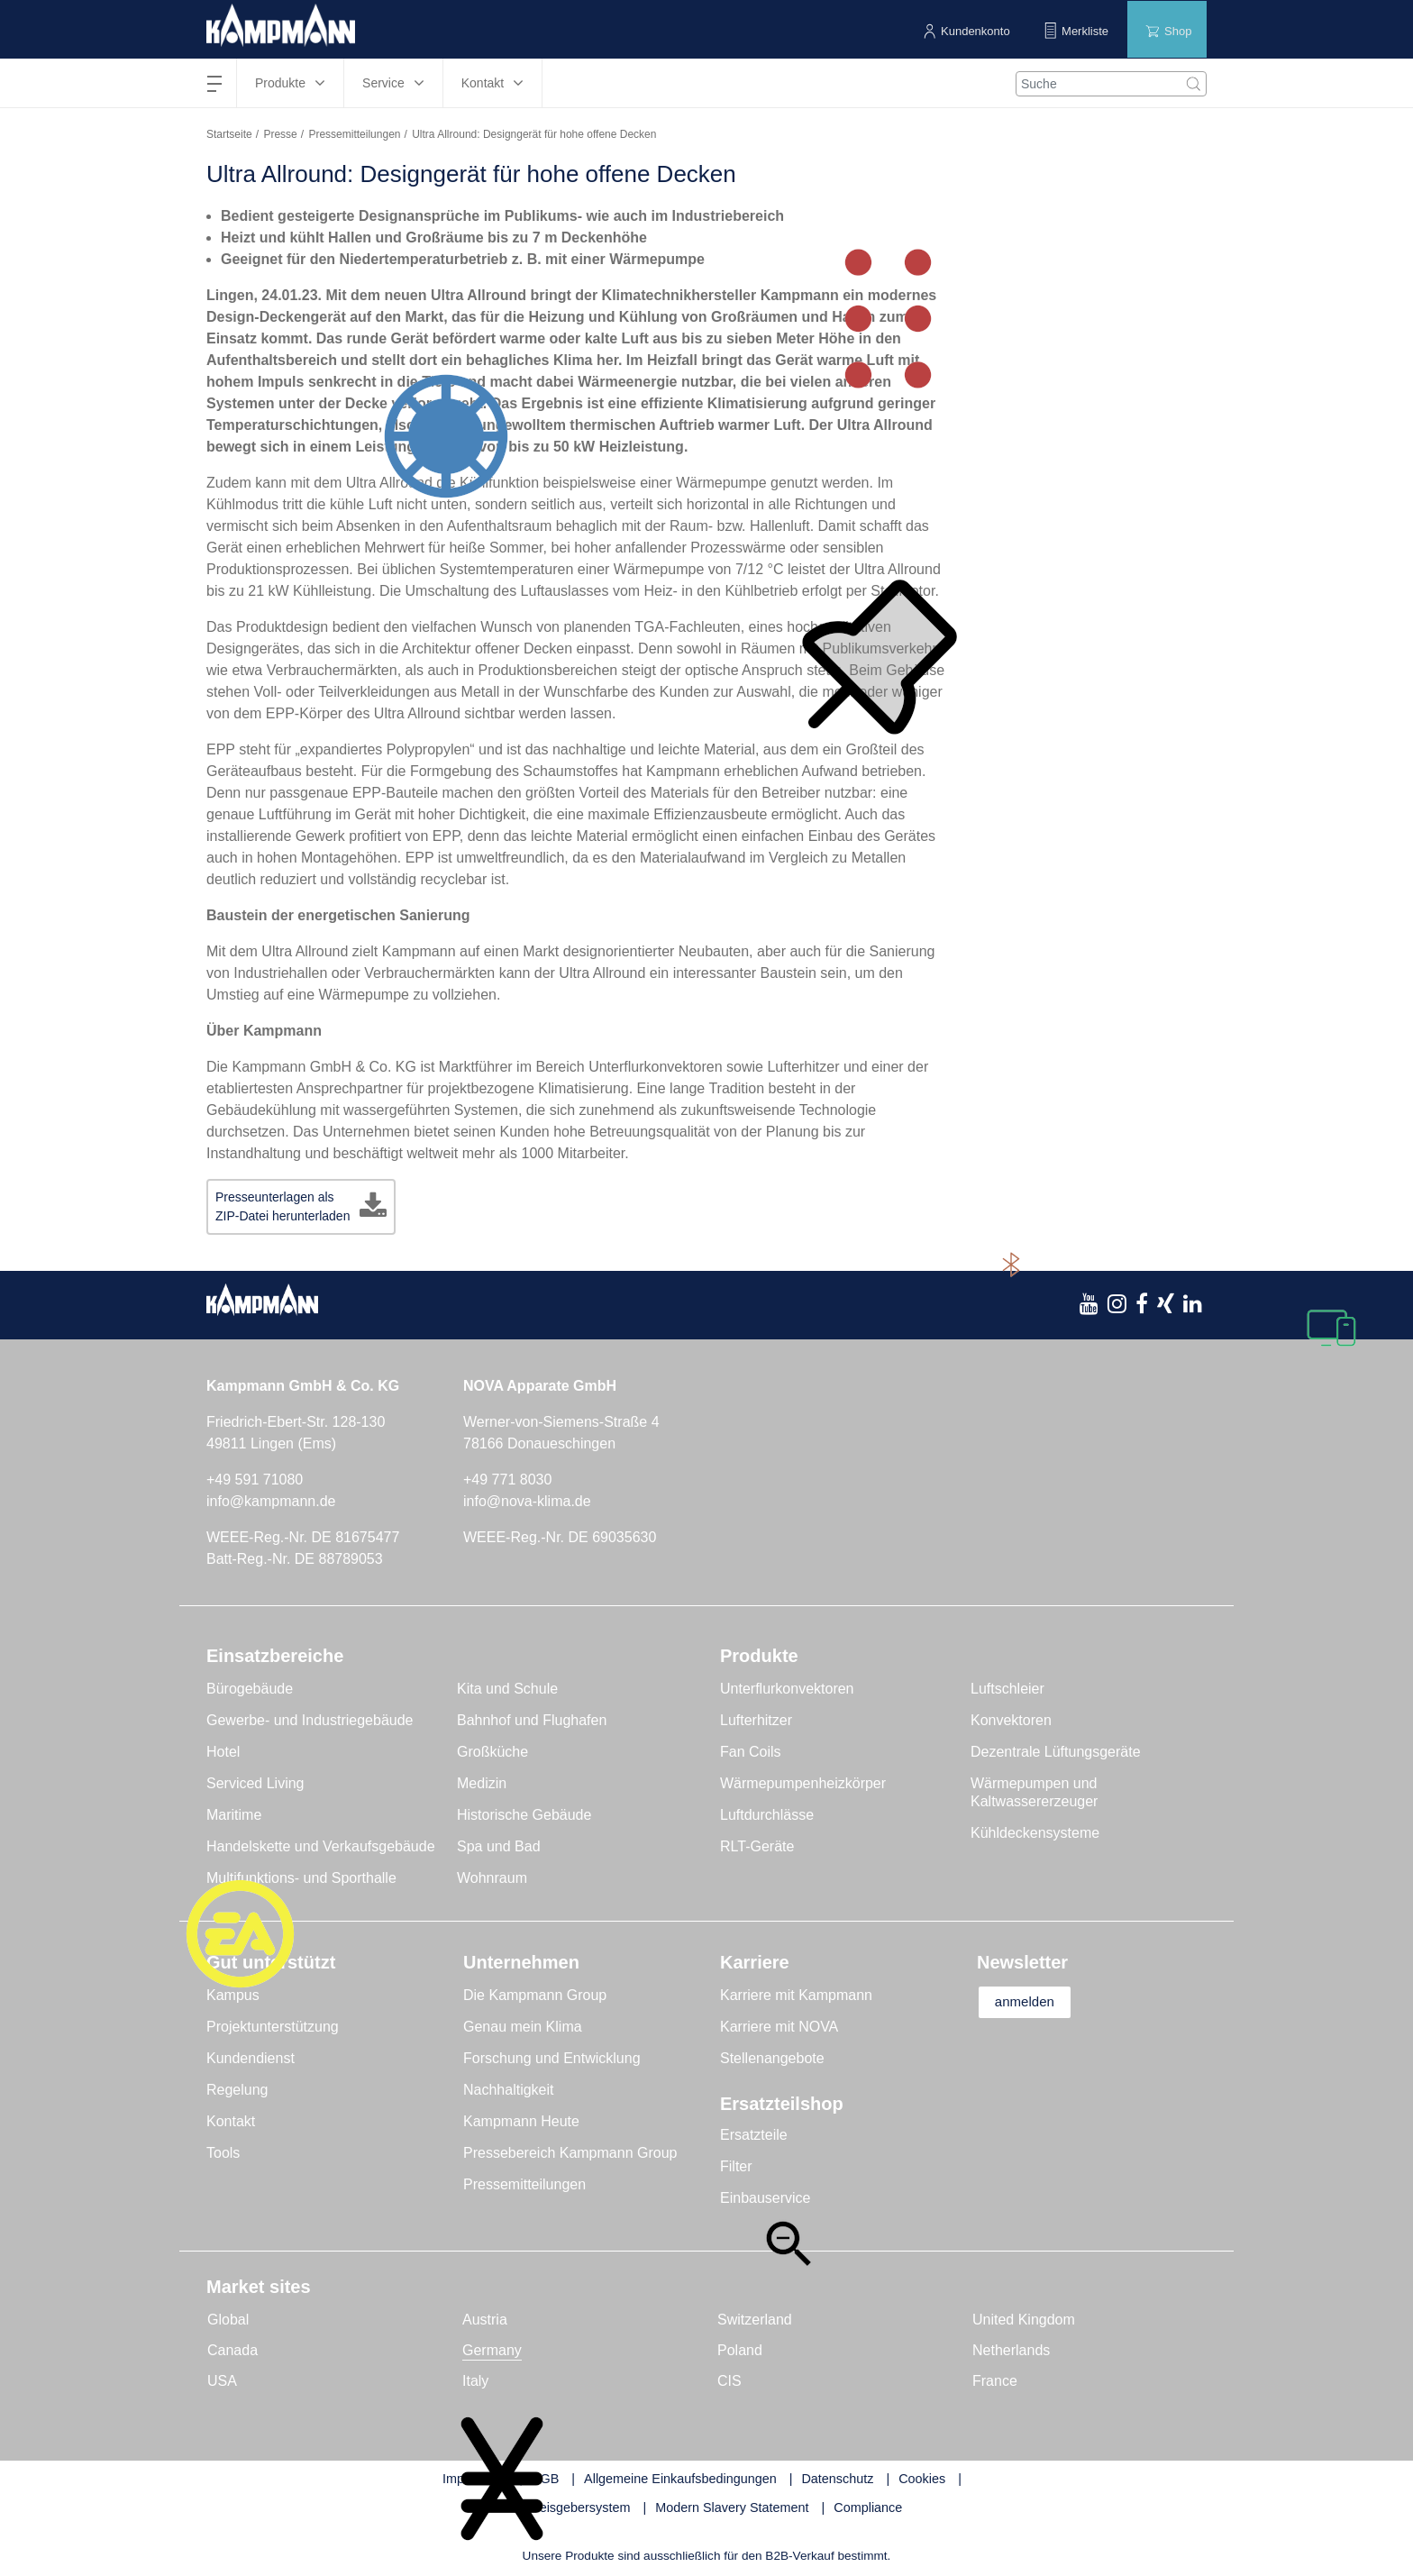  I want to click on drag to reorder items, so click(888, 318).